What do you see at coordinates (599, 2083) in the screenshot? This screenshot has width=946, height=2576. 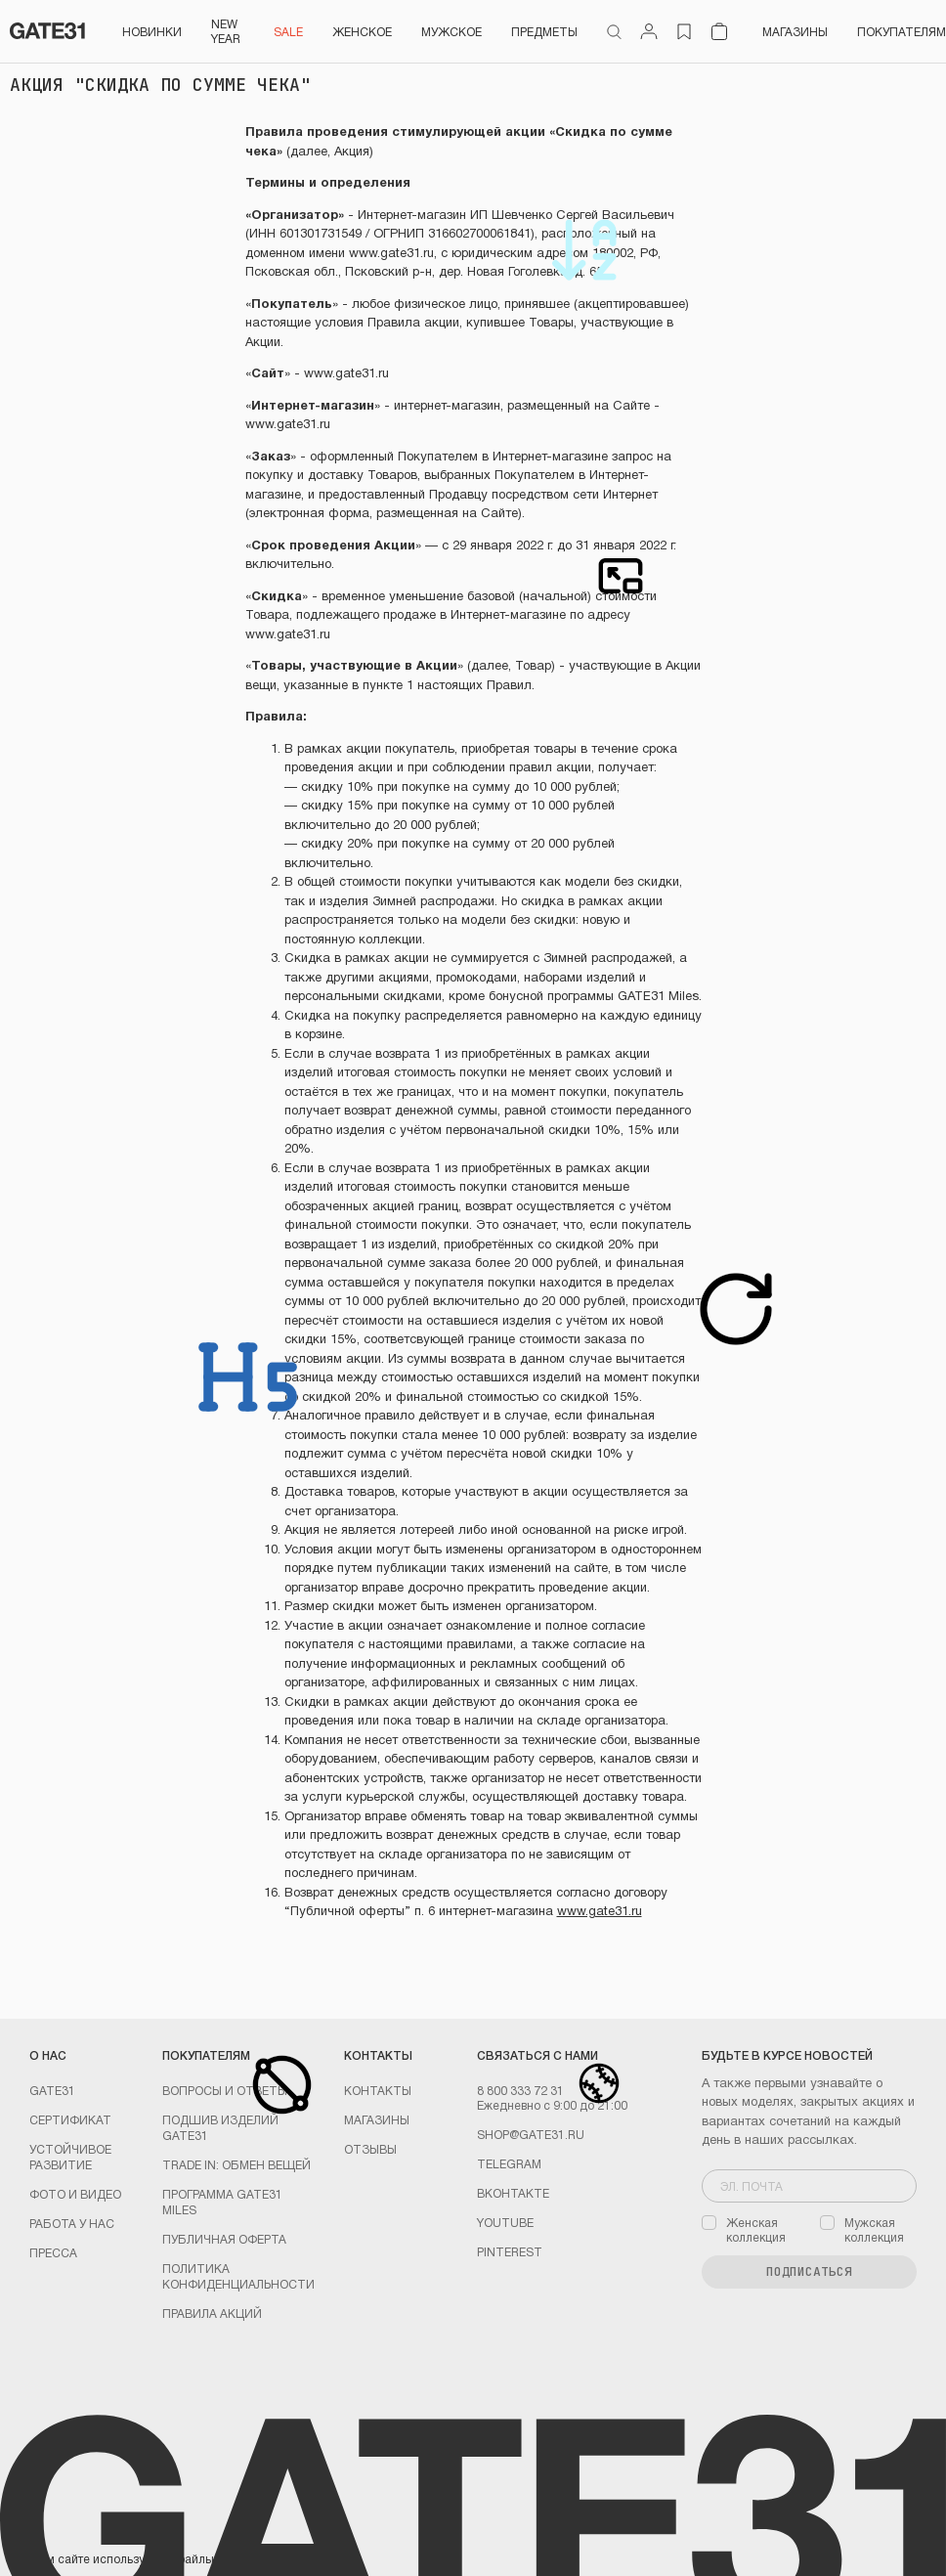 I see `view baseball scores or stats` at bounding box center [599, 2083].